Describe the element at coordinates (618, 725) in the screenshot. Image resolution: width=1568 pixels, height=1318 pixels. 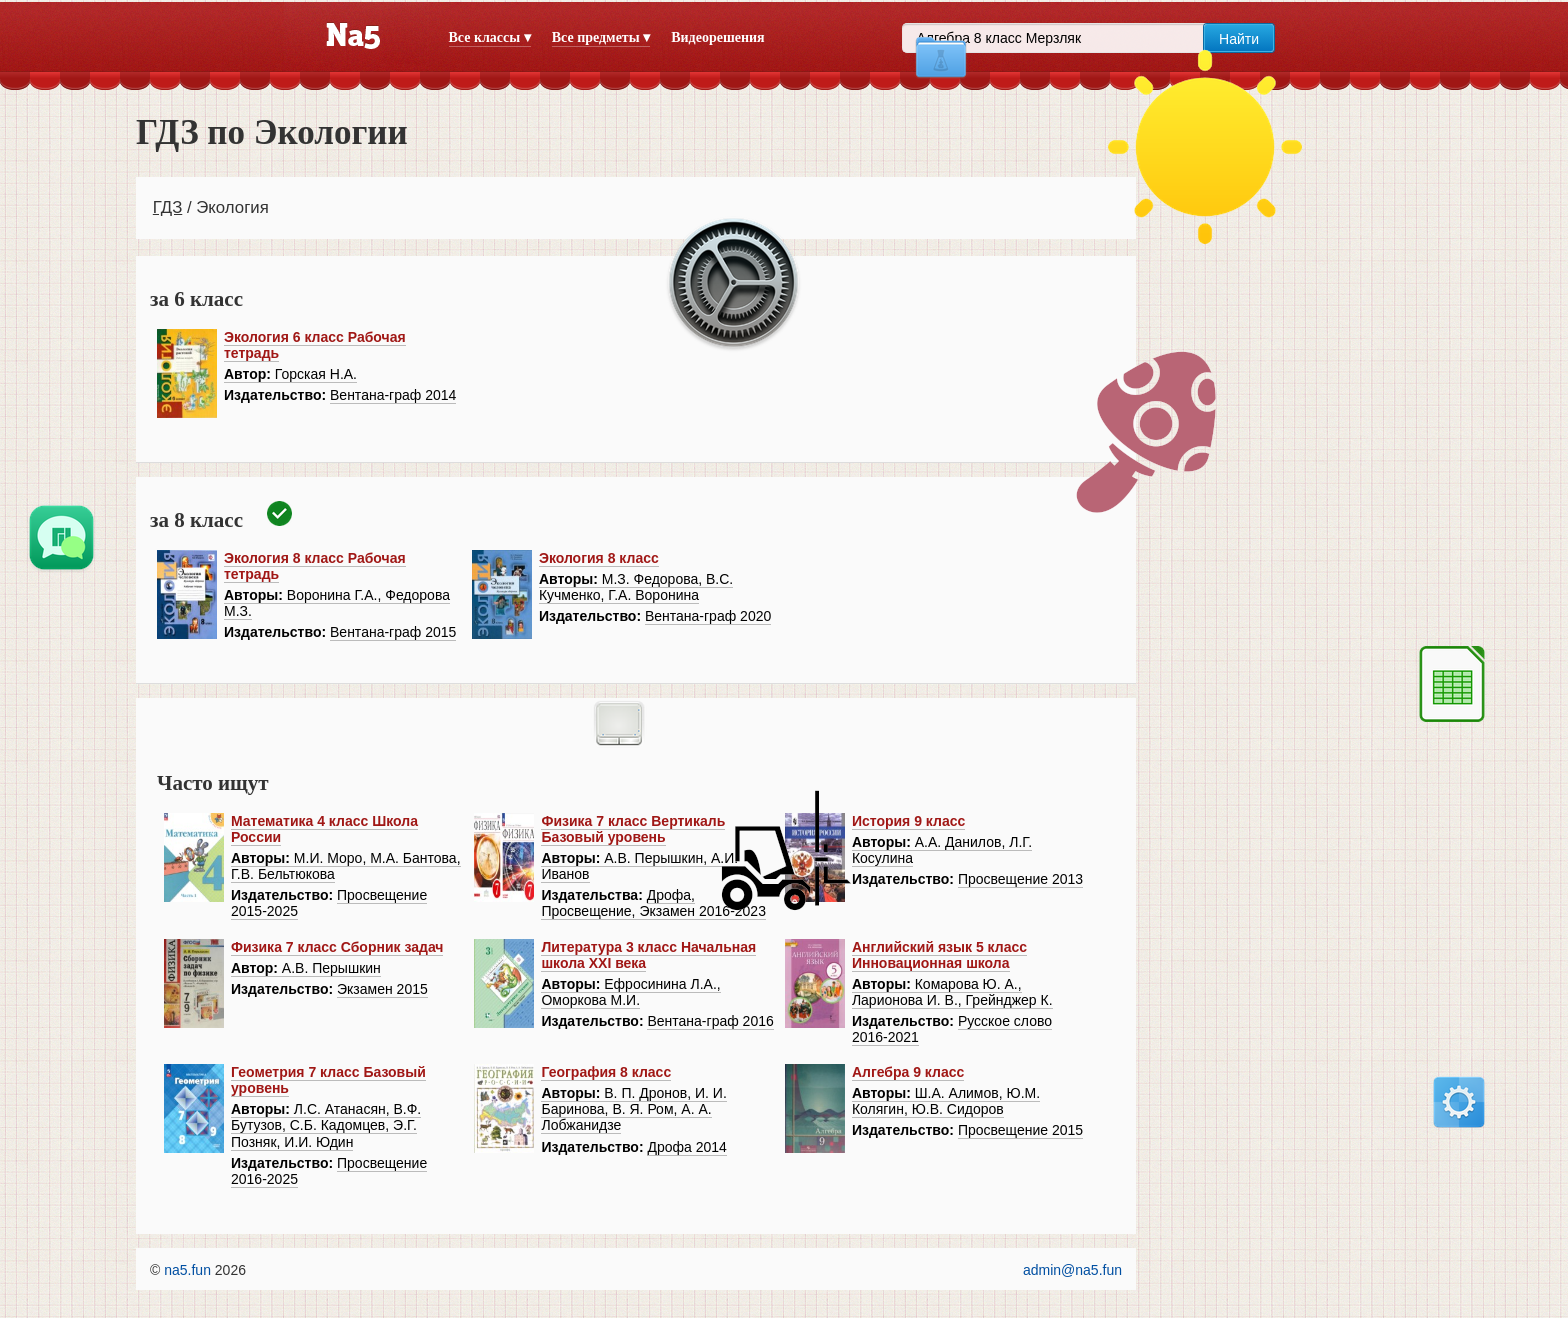
I see `touchpad input device settings` at that location.